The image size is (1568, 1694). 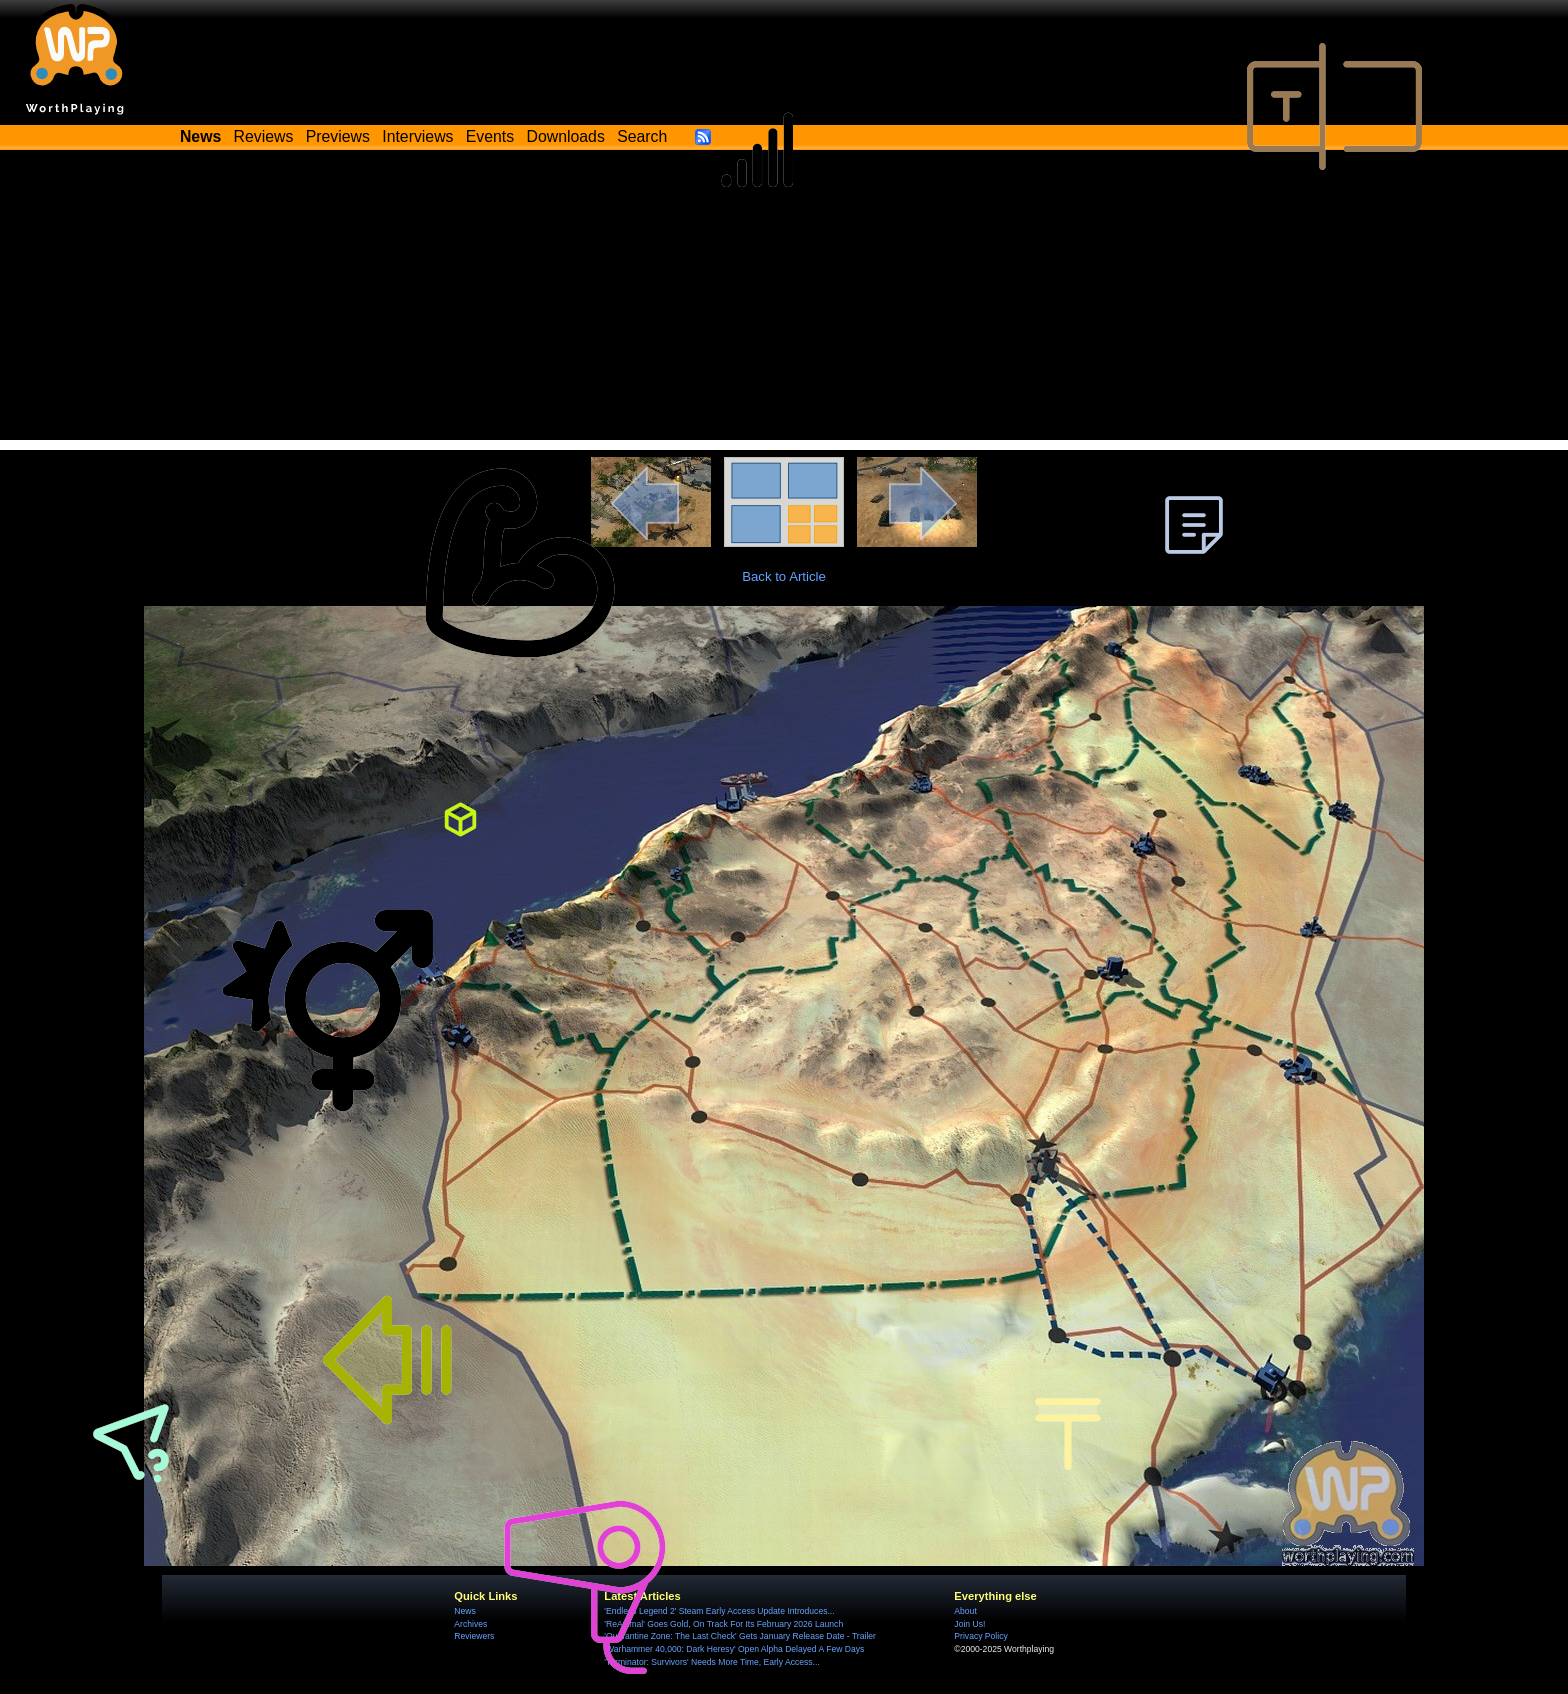 What do you see at coordinates (460, 819) in the screenshot?
I see `view 3D model or object` at bounding box center [460, 819].